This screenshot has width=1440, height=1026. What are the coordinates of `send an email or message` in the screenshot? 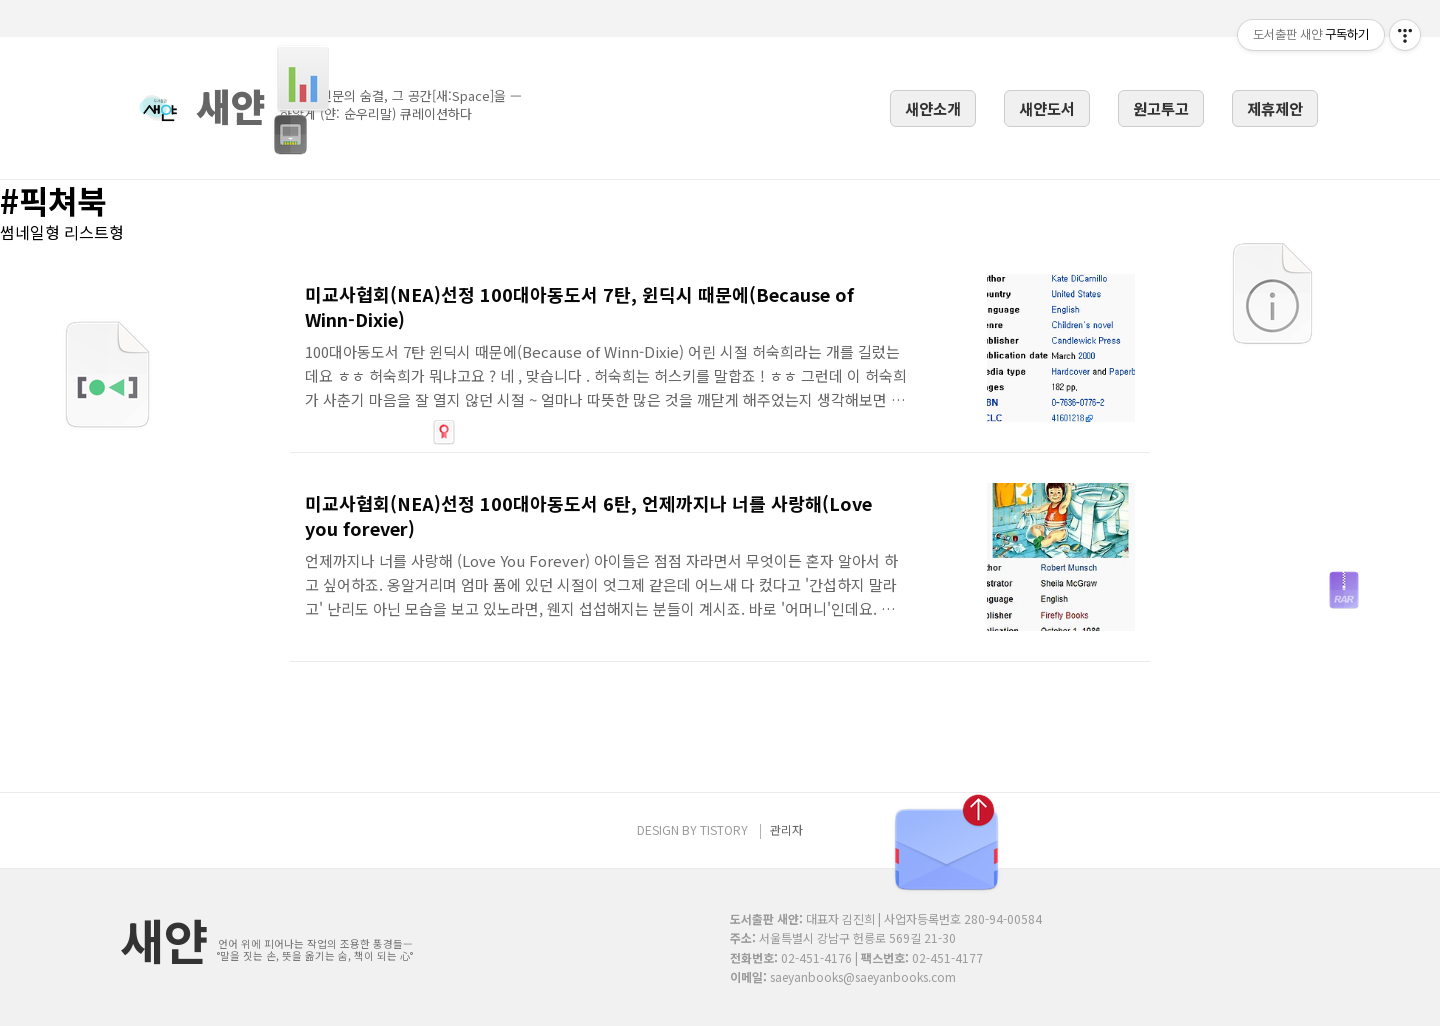 It's located at (946, 849).